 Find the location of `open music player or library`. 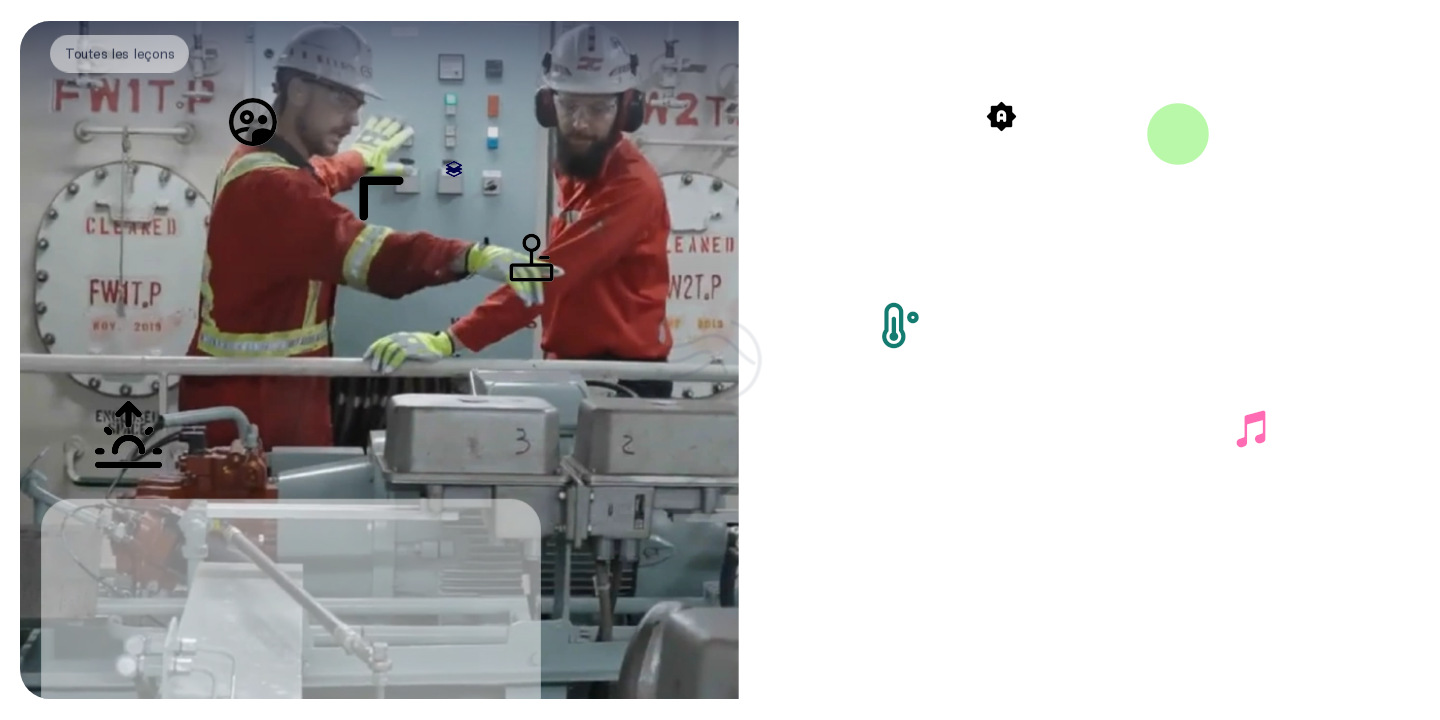

open music player or library is located at coordinates (1251, 429).